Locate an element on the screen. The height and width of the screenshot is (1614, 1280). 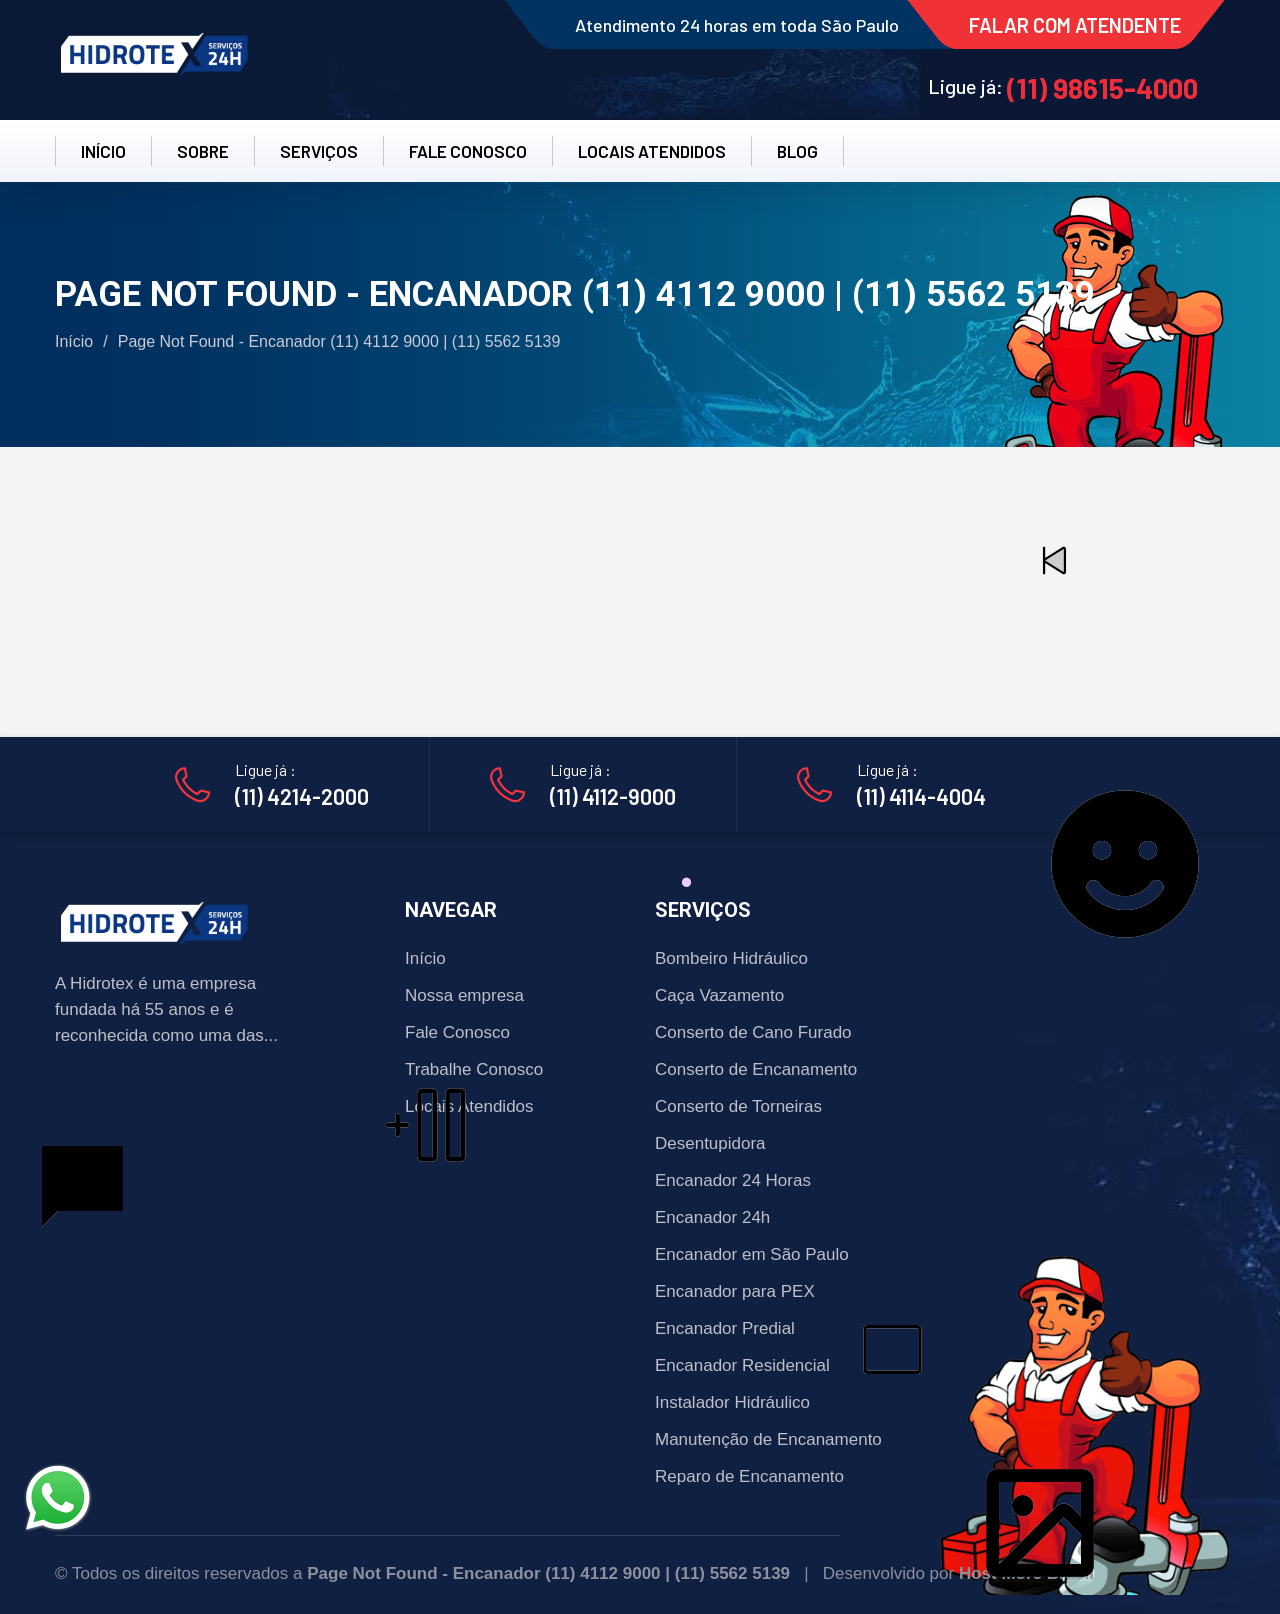
indicates no wifi connection available is located at coordinates (686, 853).